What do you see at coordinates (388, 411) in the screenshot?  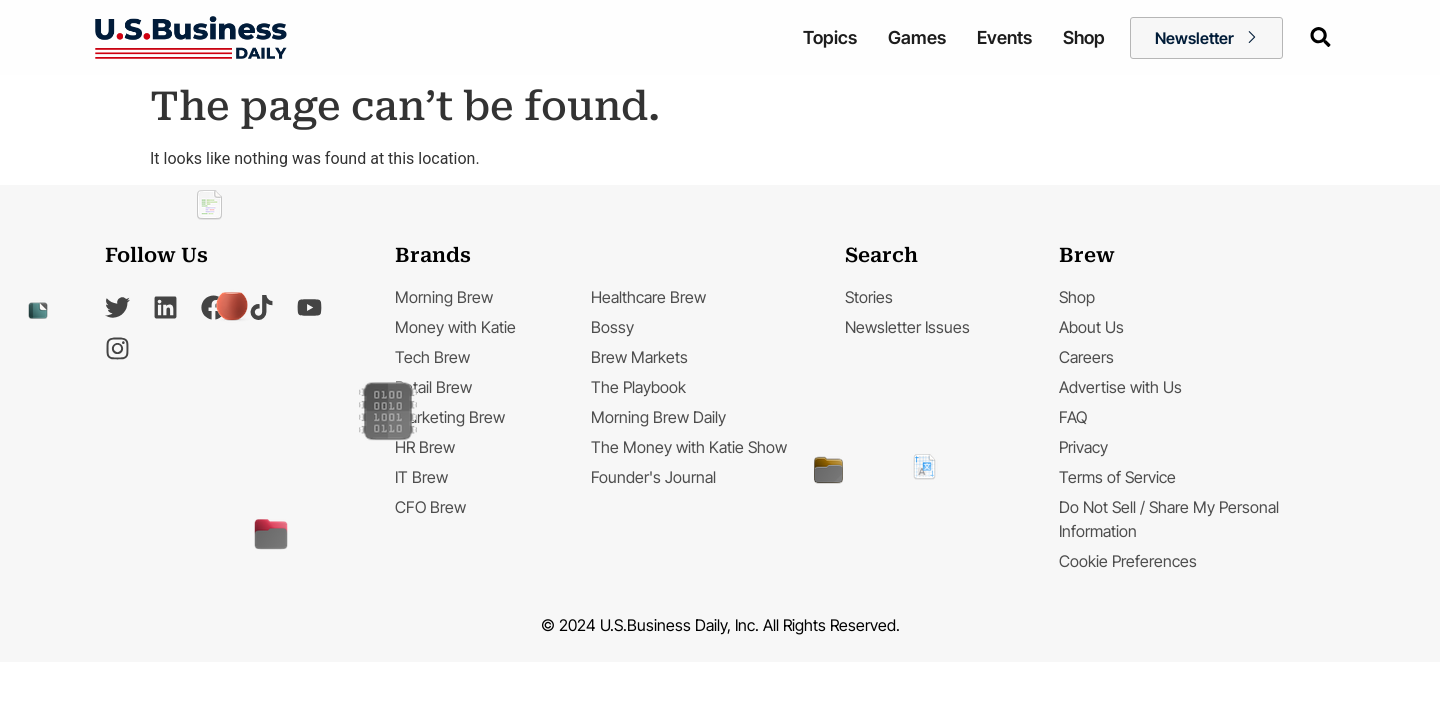 I see `firmware file or binary data` at bounding box center [388, 411].